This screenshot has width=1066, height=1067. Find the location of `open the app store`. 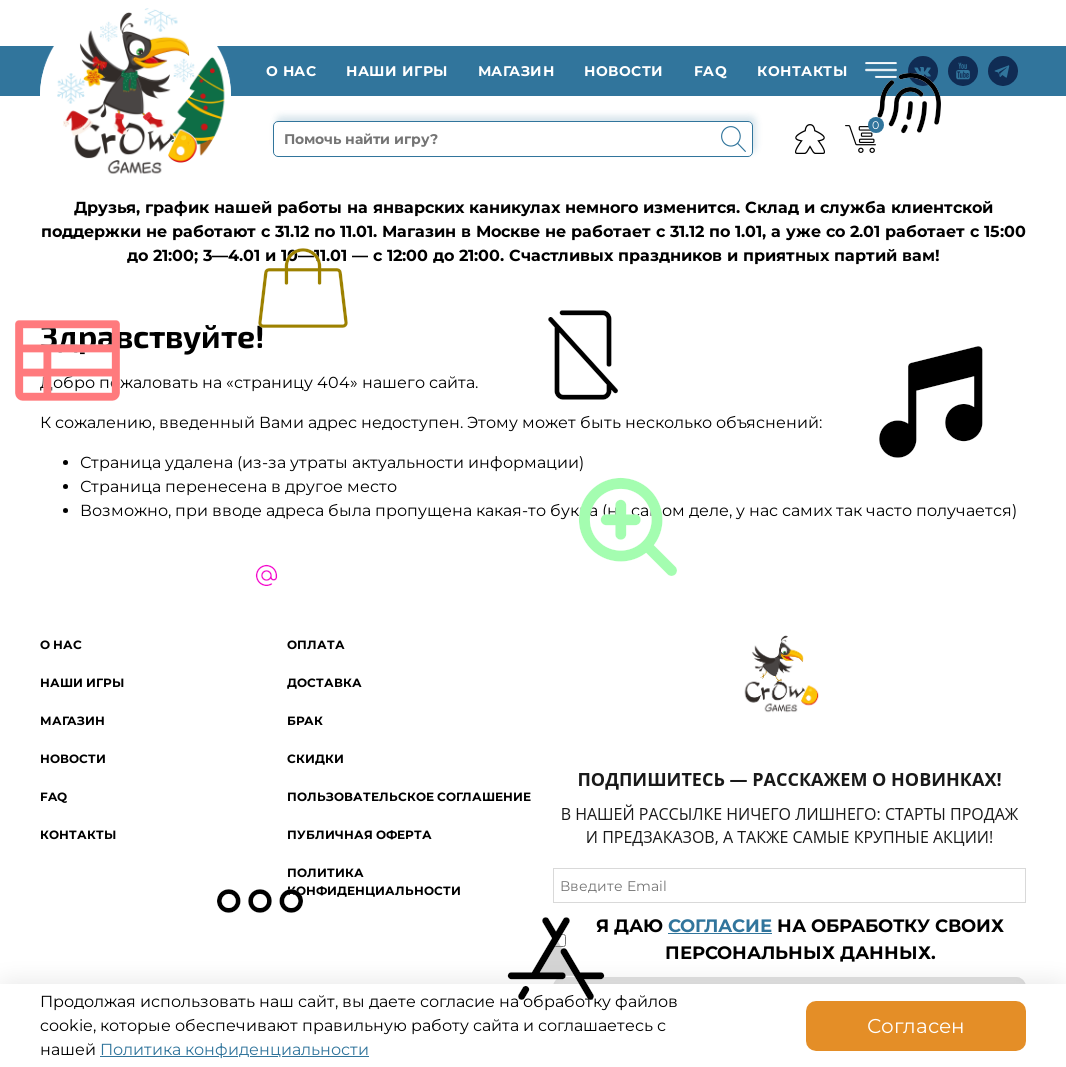

open the app store is located at coordinates (556, 962).